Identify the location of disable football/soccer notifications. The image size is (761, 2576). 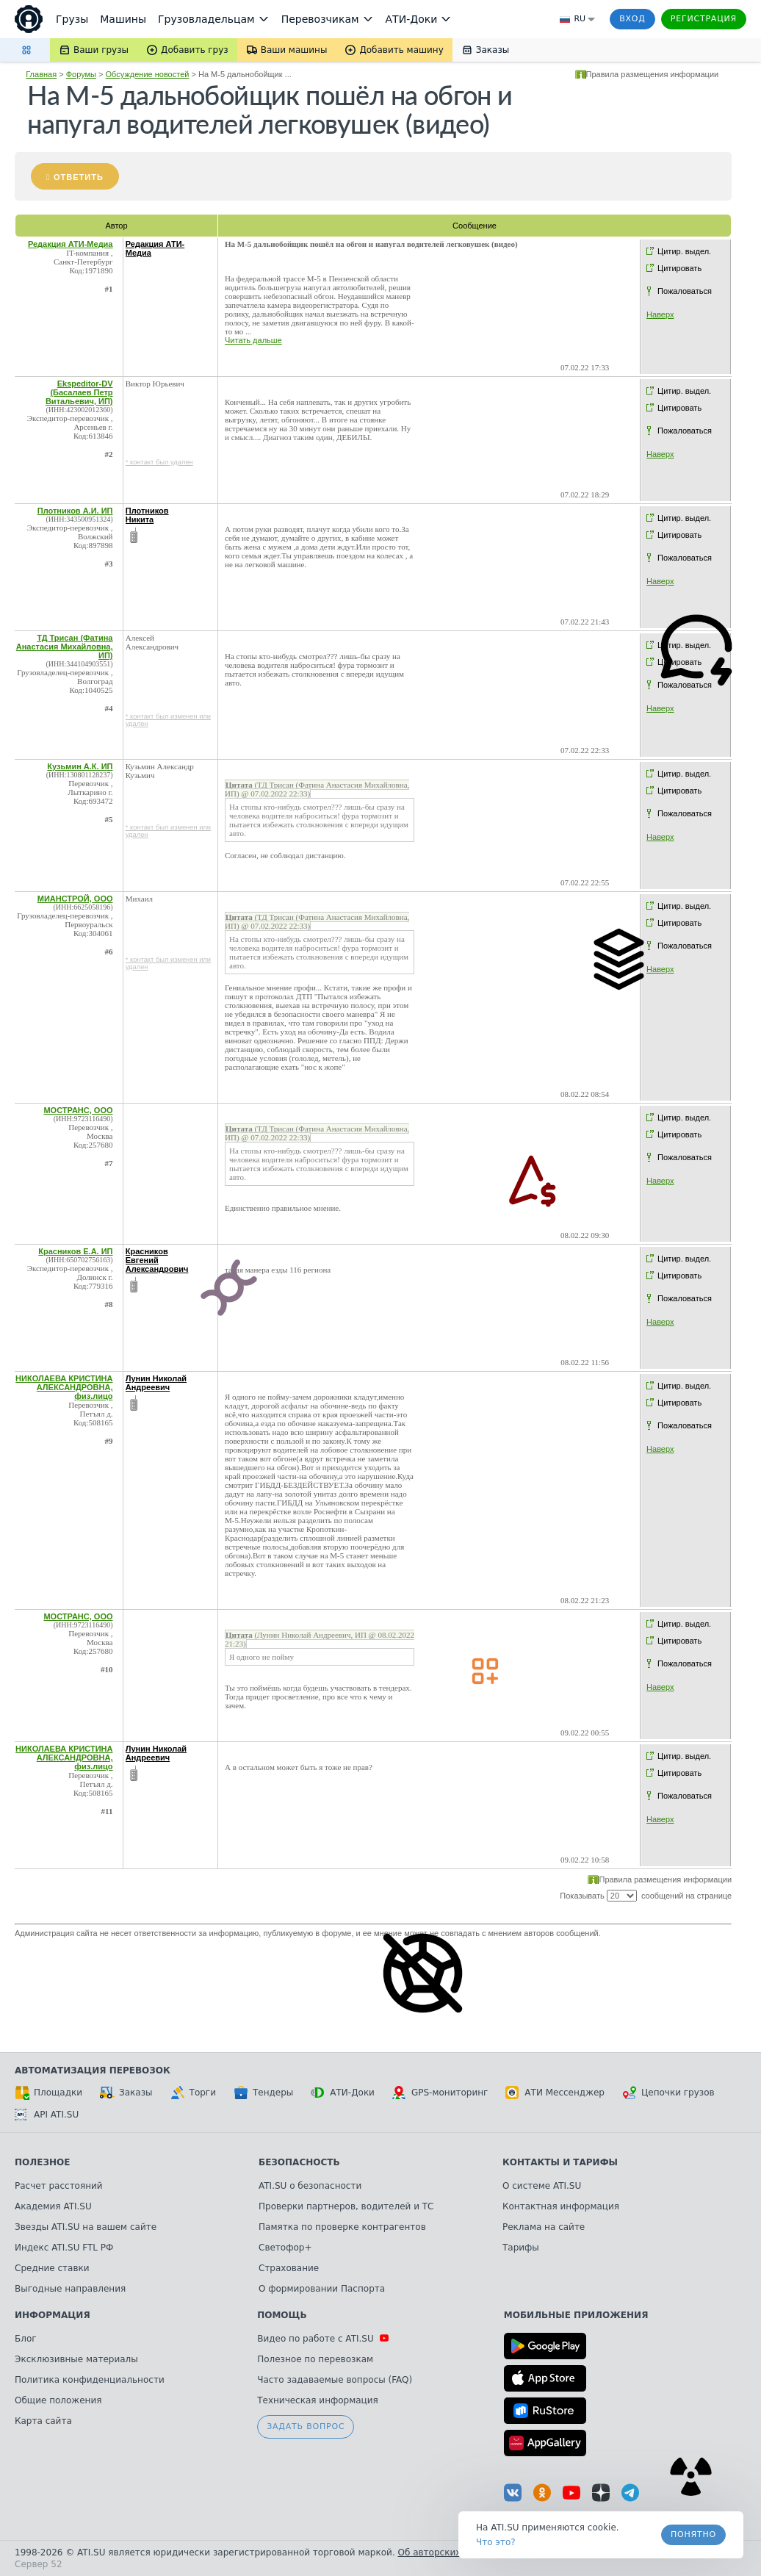
(422, 1973).